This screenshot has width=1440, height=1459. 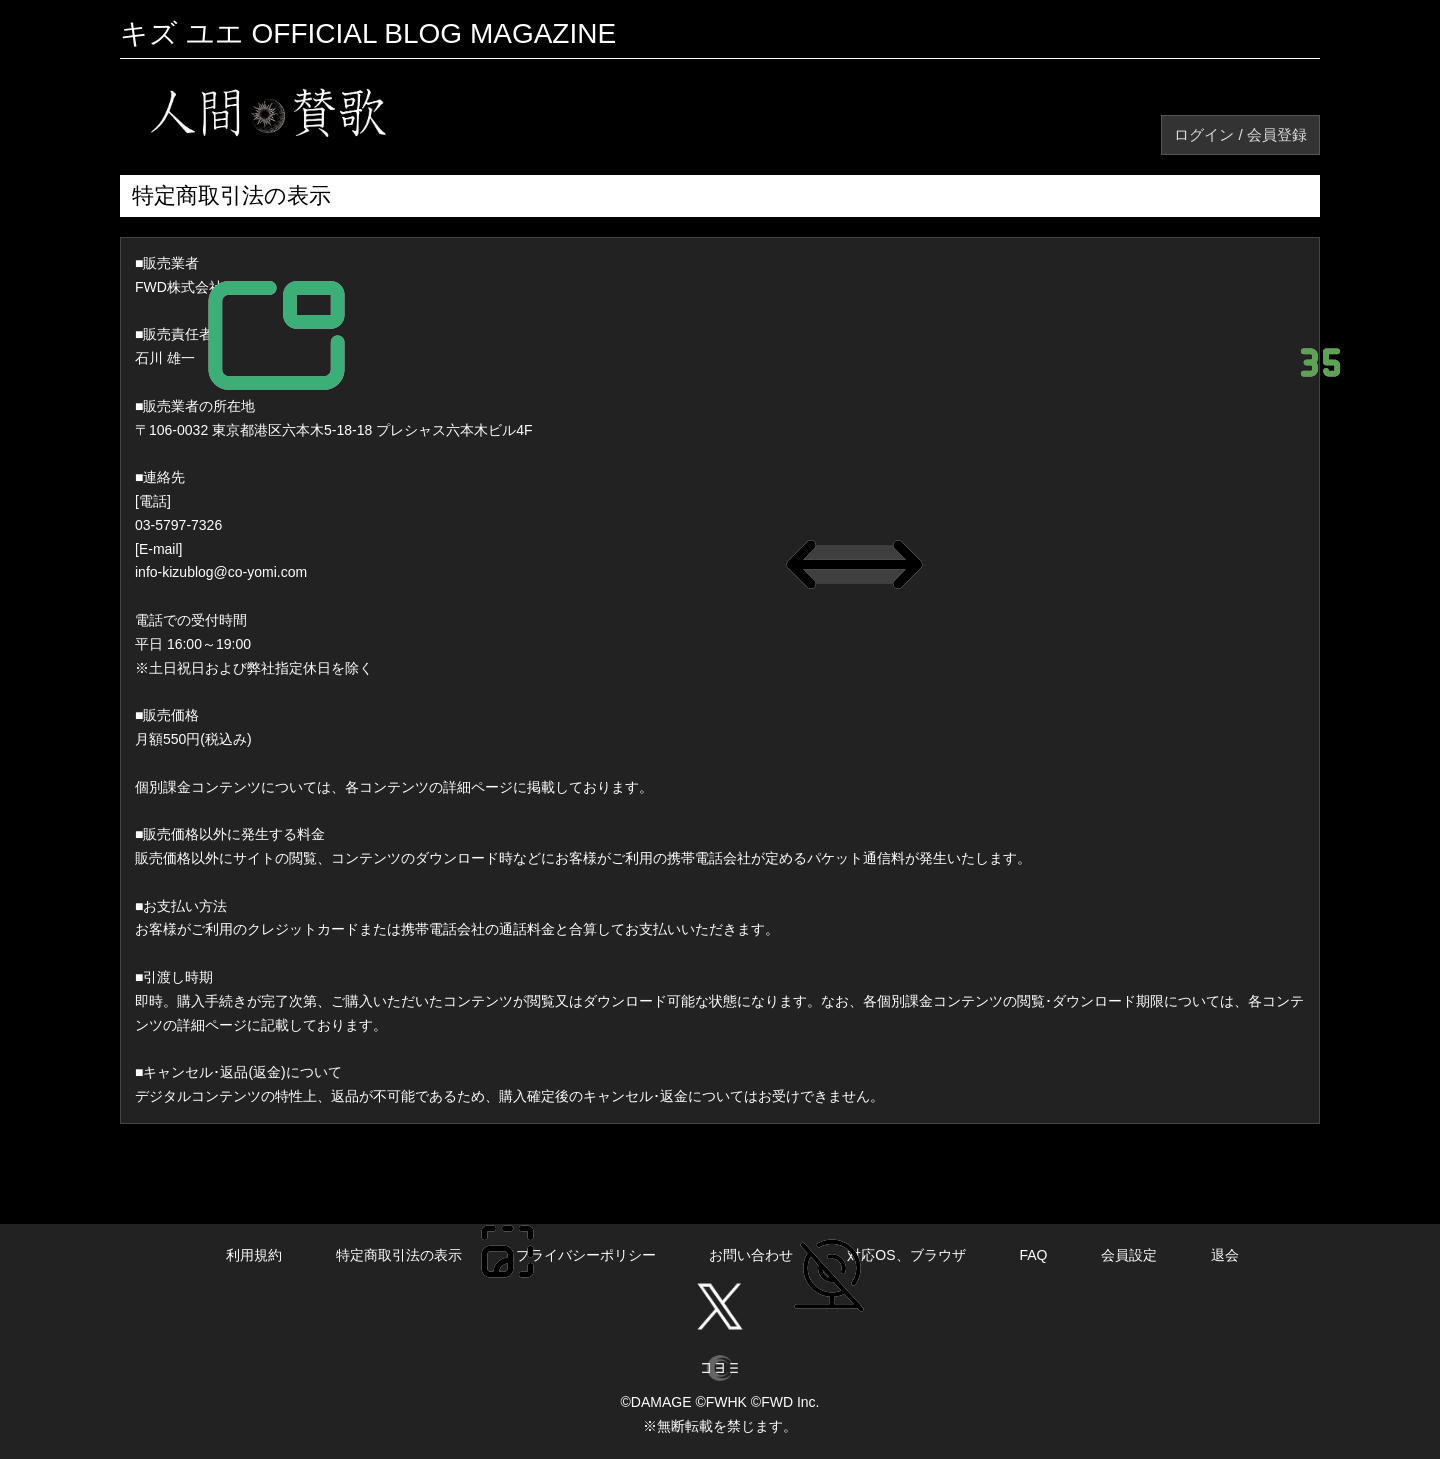 I want to click on resize element horizontally, so click(x=854, y=564).